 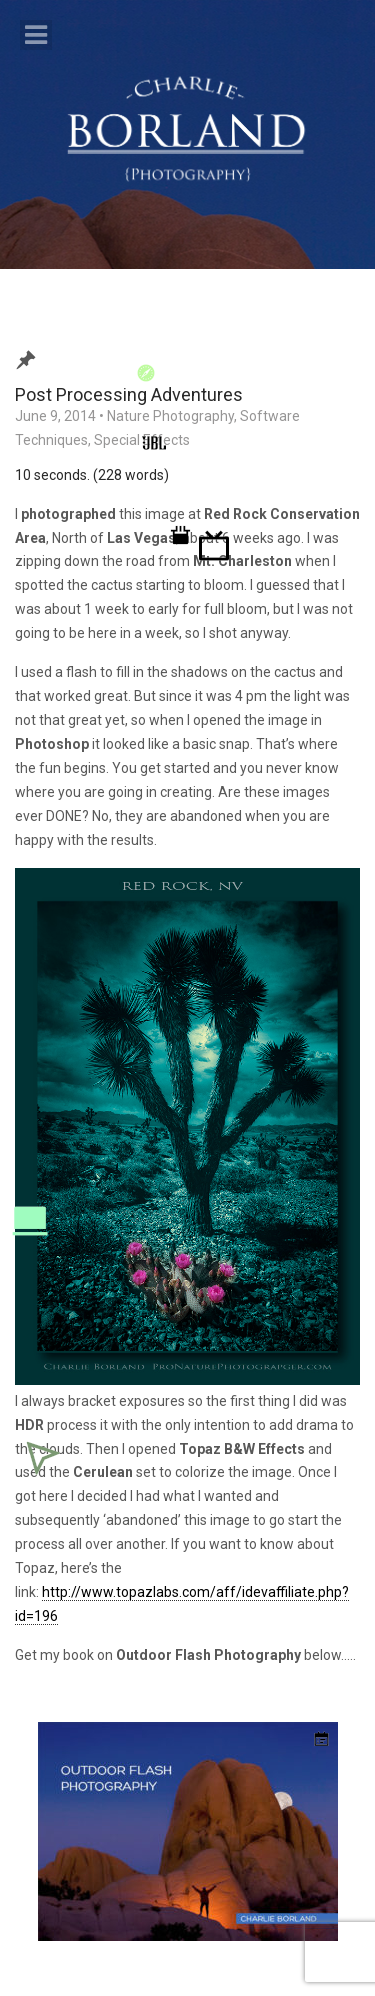 What do you see at coordinates (154, 443) in the screenshot?
I see `JBL brand logo` at bounding box center [154, 443].